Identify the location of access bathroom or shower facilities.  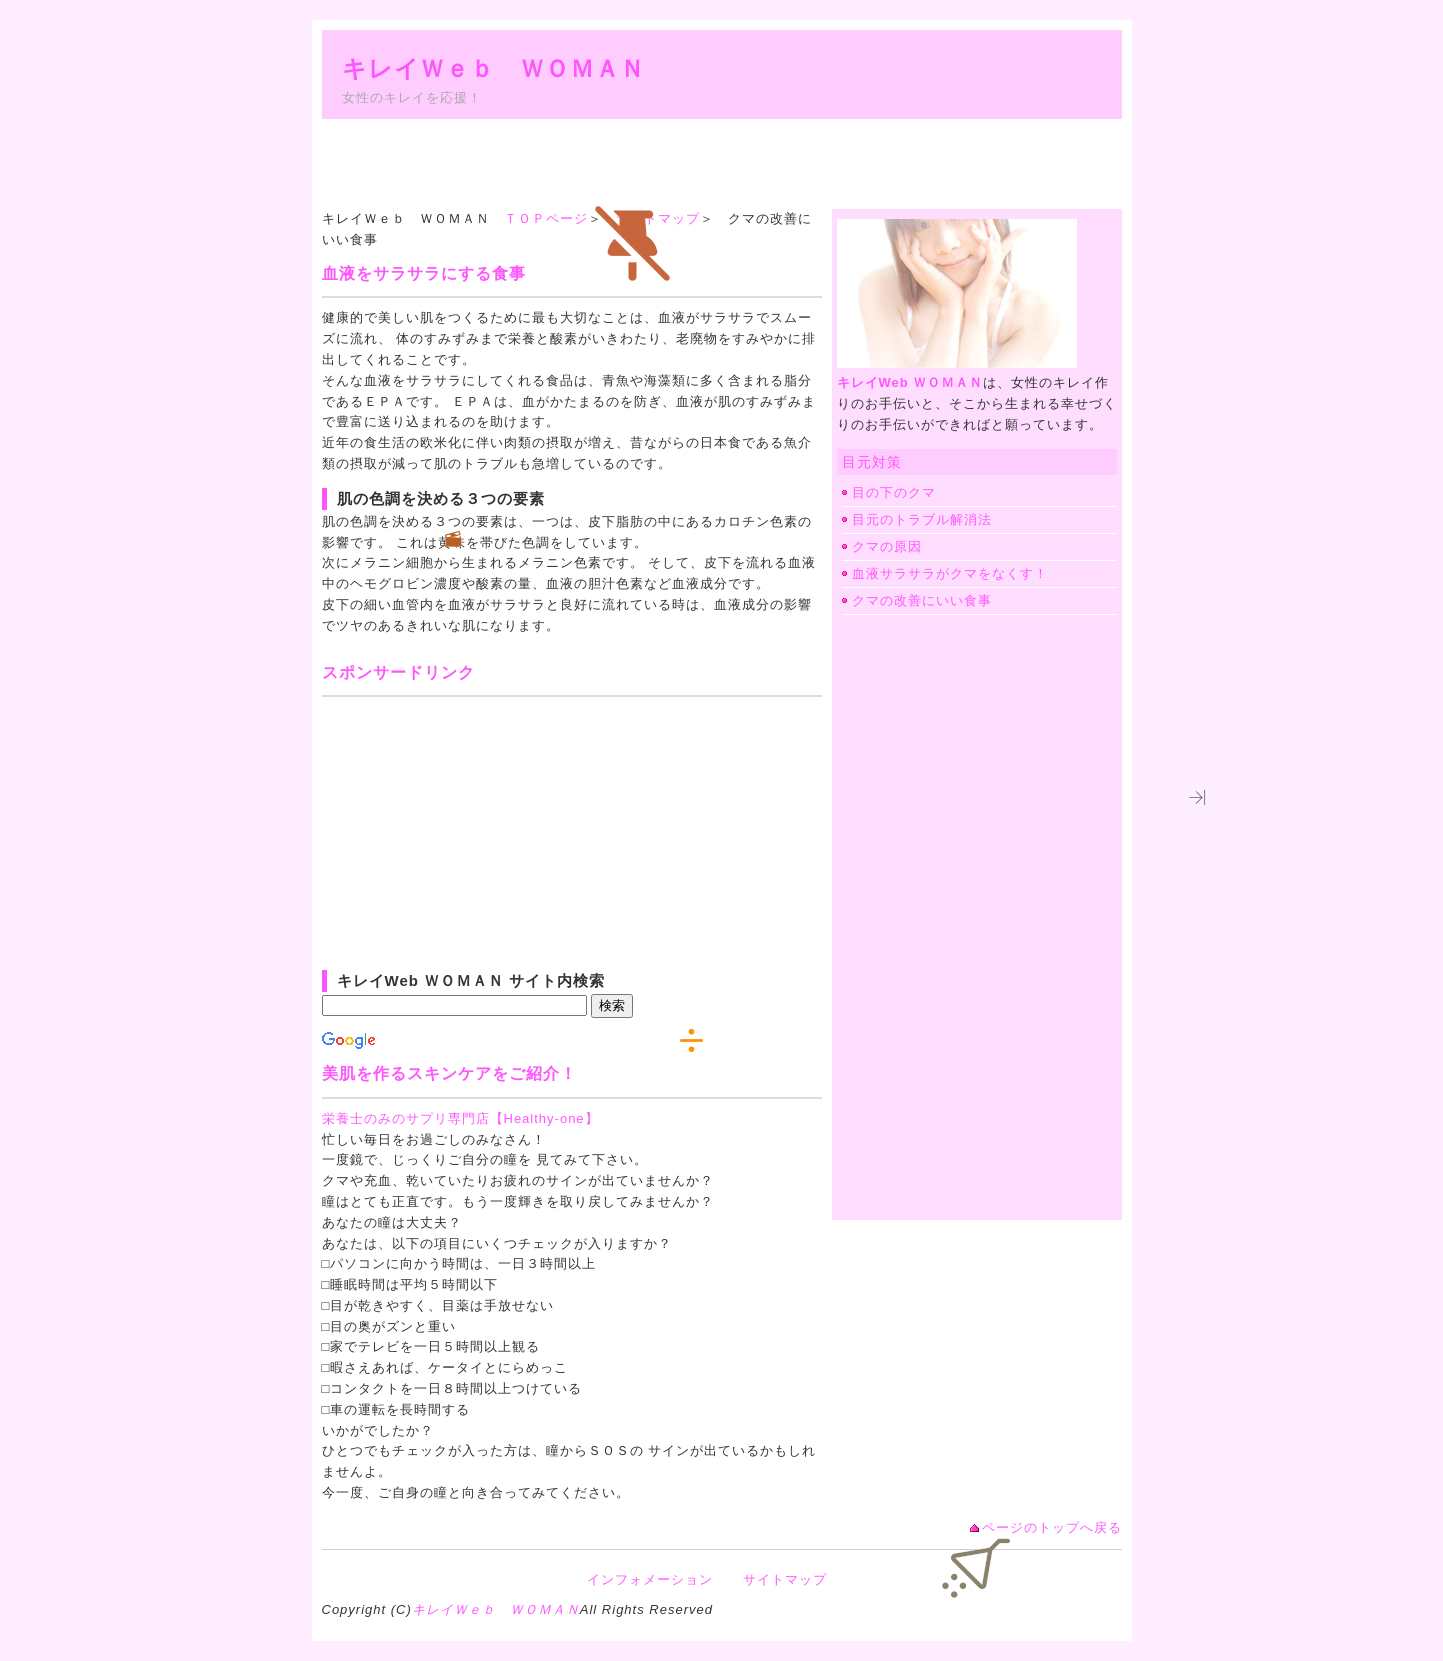
(975, 1565).